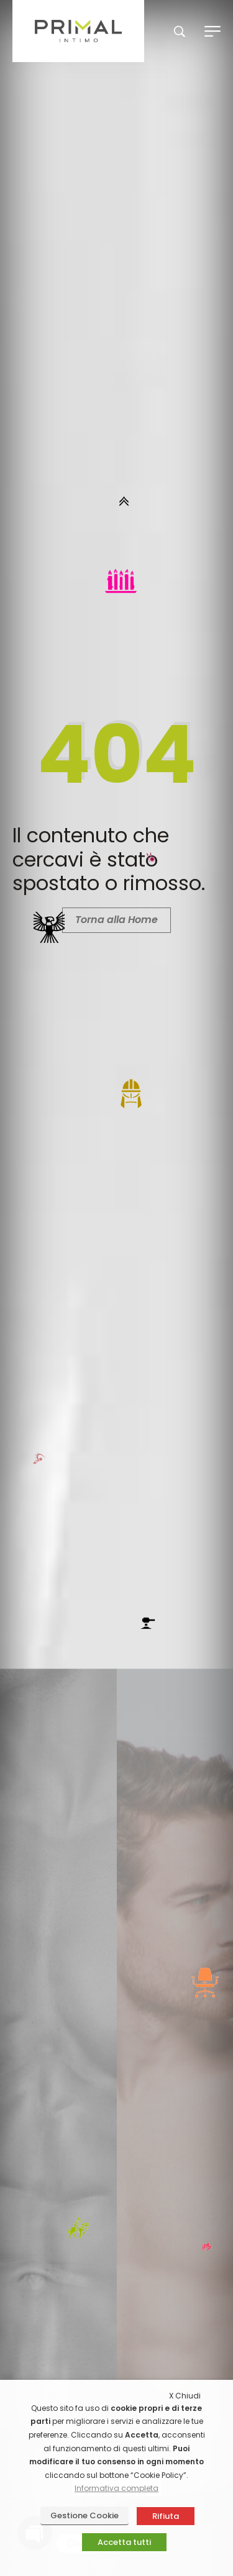 This screenshot has height=2576, width=233. I want to click on indicates corporal military rank, so click(124, 501).